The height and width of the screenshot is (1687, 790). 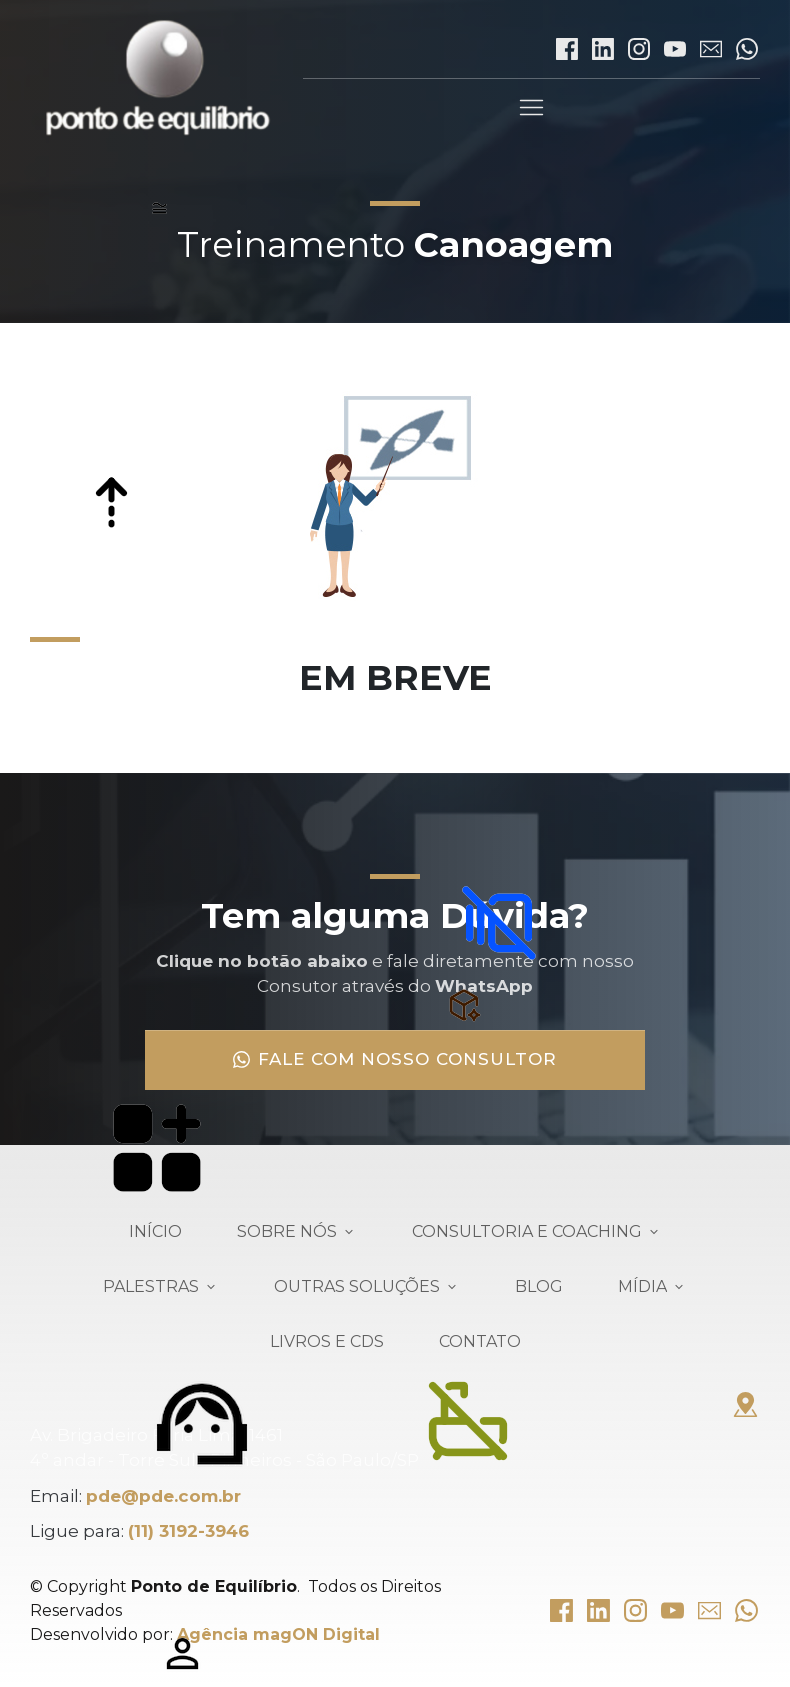 What do you see at coordinates (202, 1424) in the screenshot?
I see `contact customer support` at bounding box center [202, 1424].